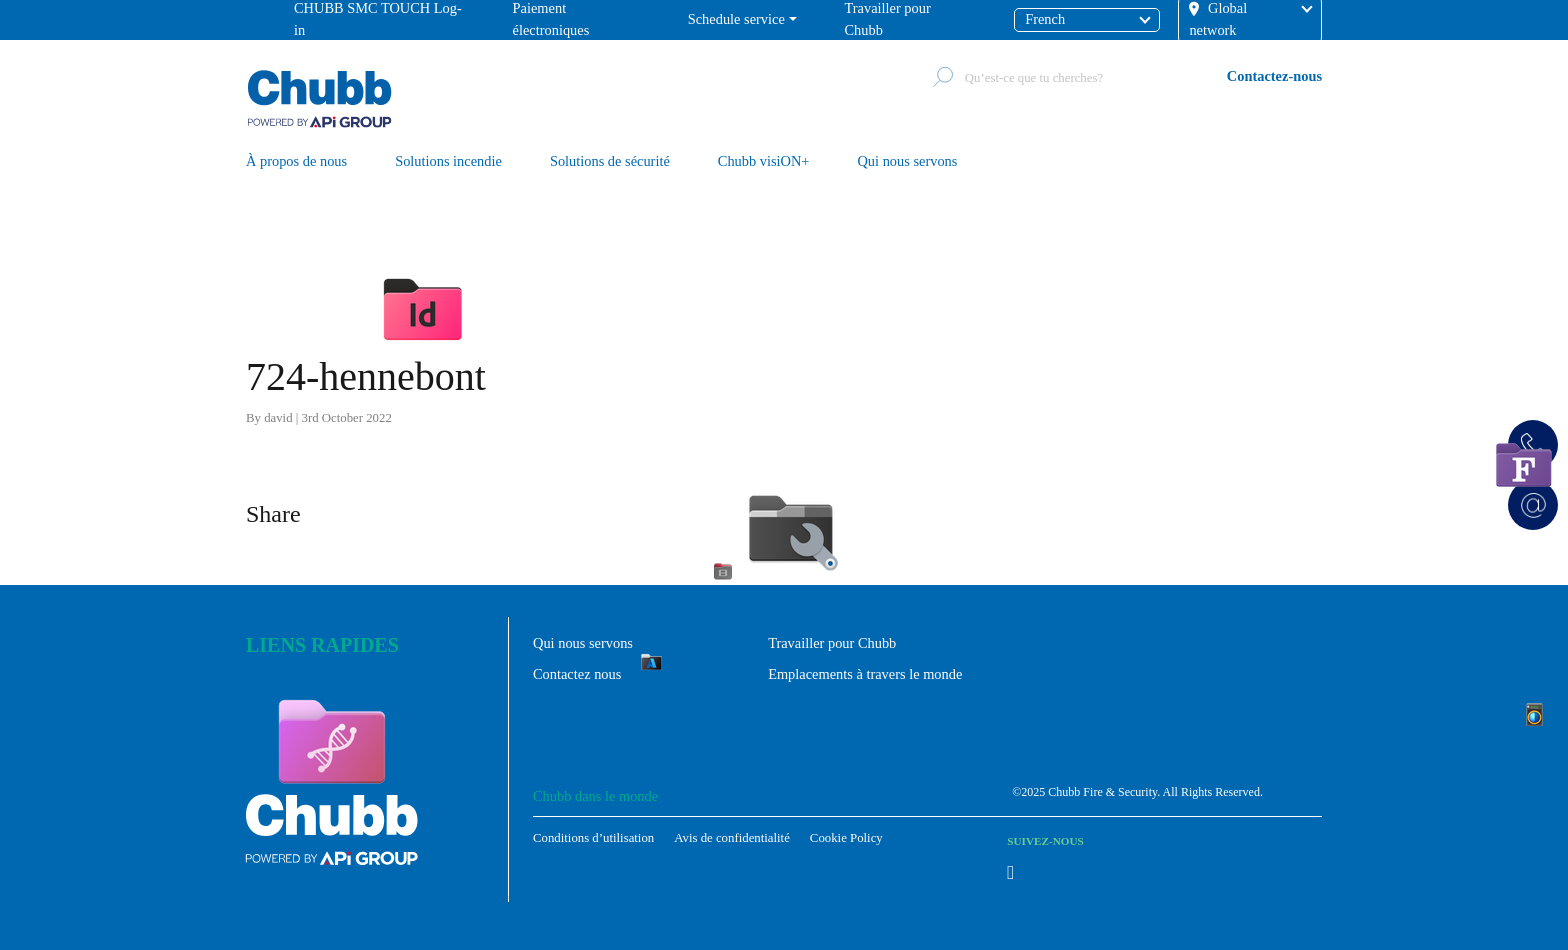  What do you see at coordinates (331, 744) in the screenshot?
I see `open biology course files` at bounding box center [331, 744].